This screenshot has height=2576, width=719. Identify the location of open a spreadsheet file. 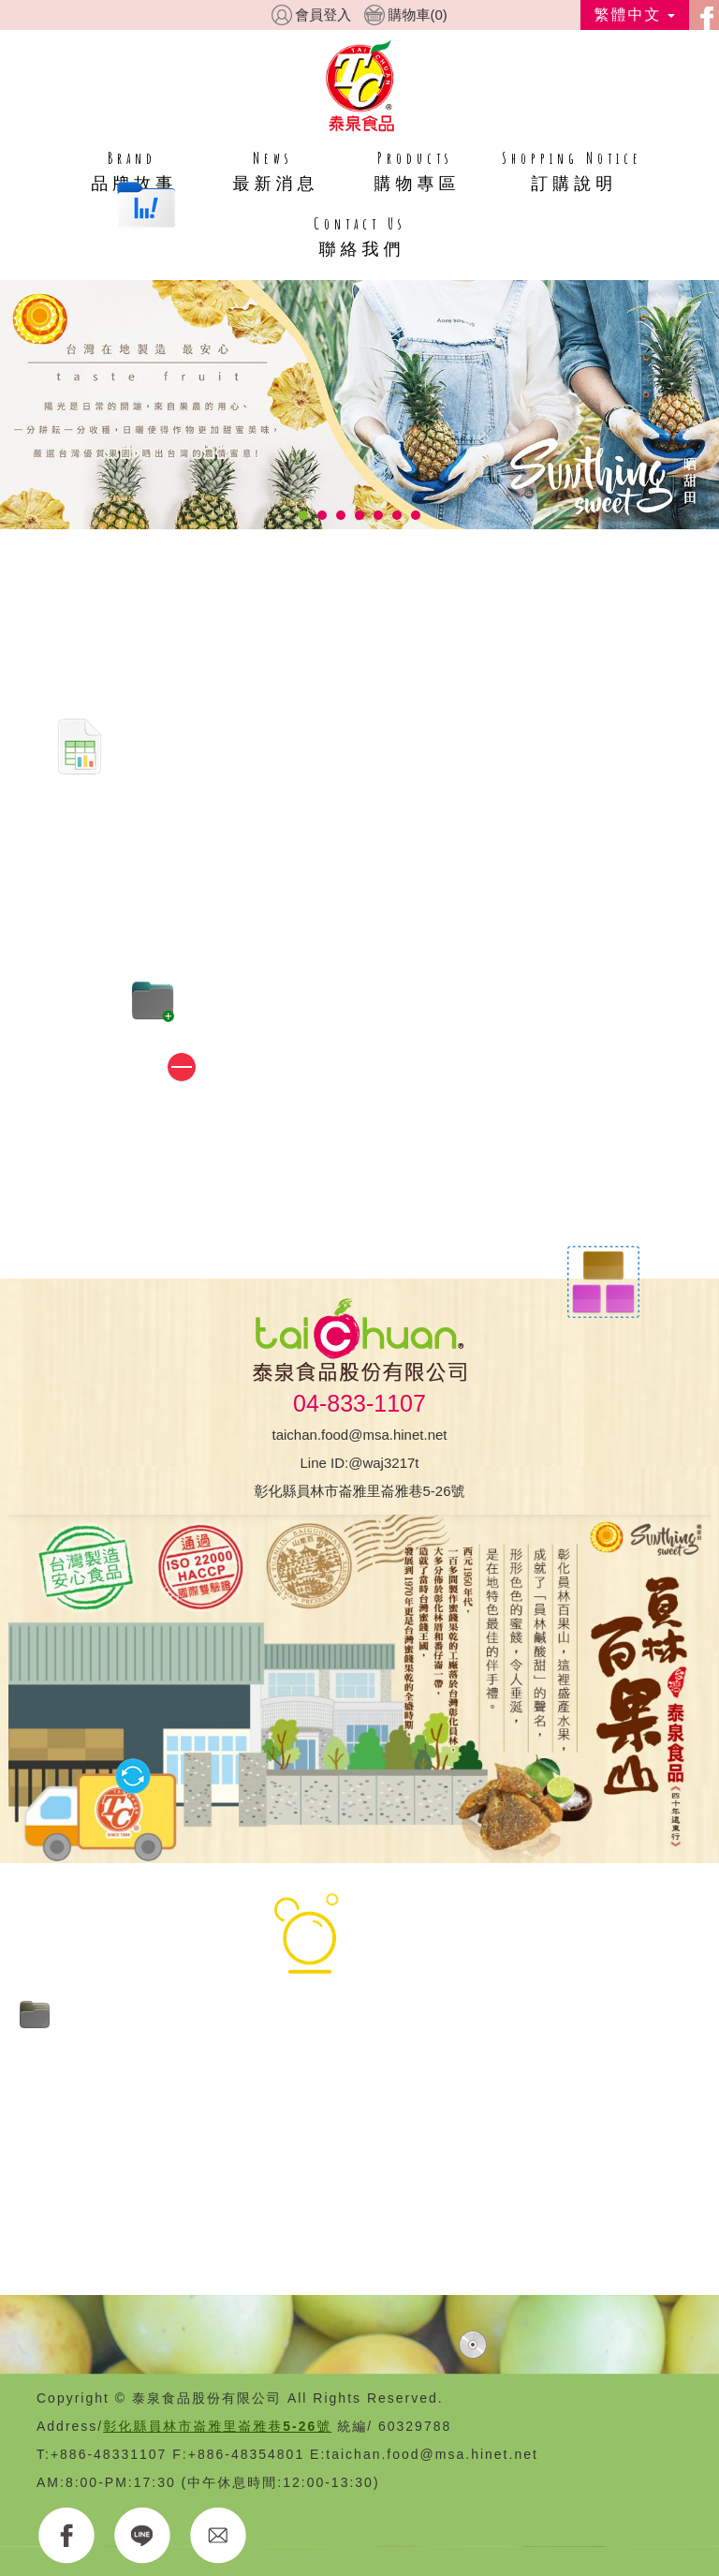
(80, 747).